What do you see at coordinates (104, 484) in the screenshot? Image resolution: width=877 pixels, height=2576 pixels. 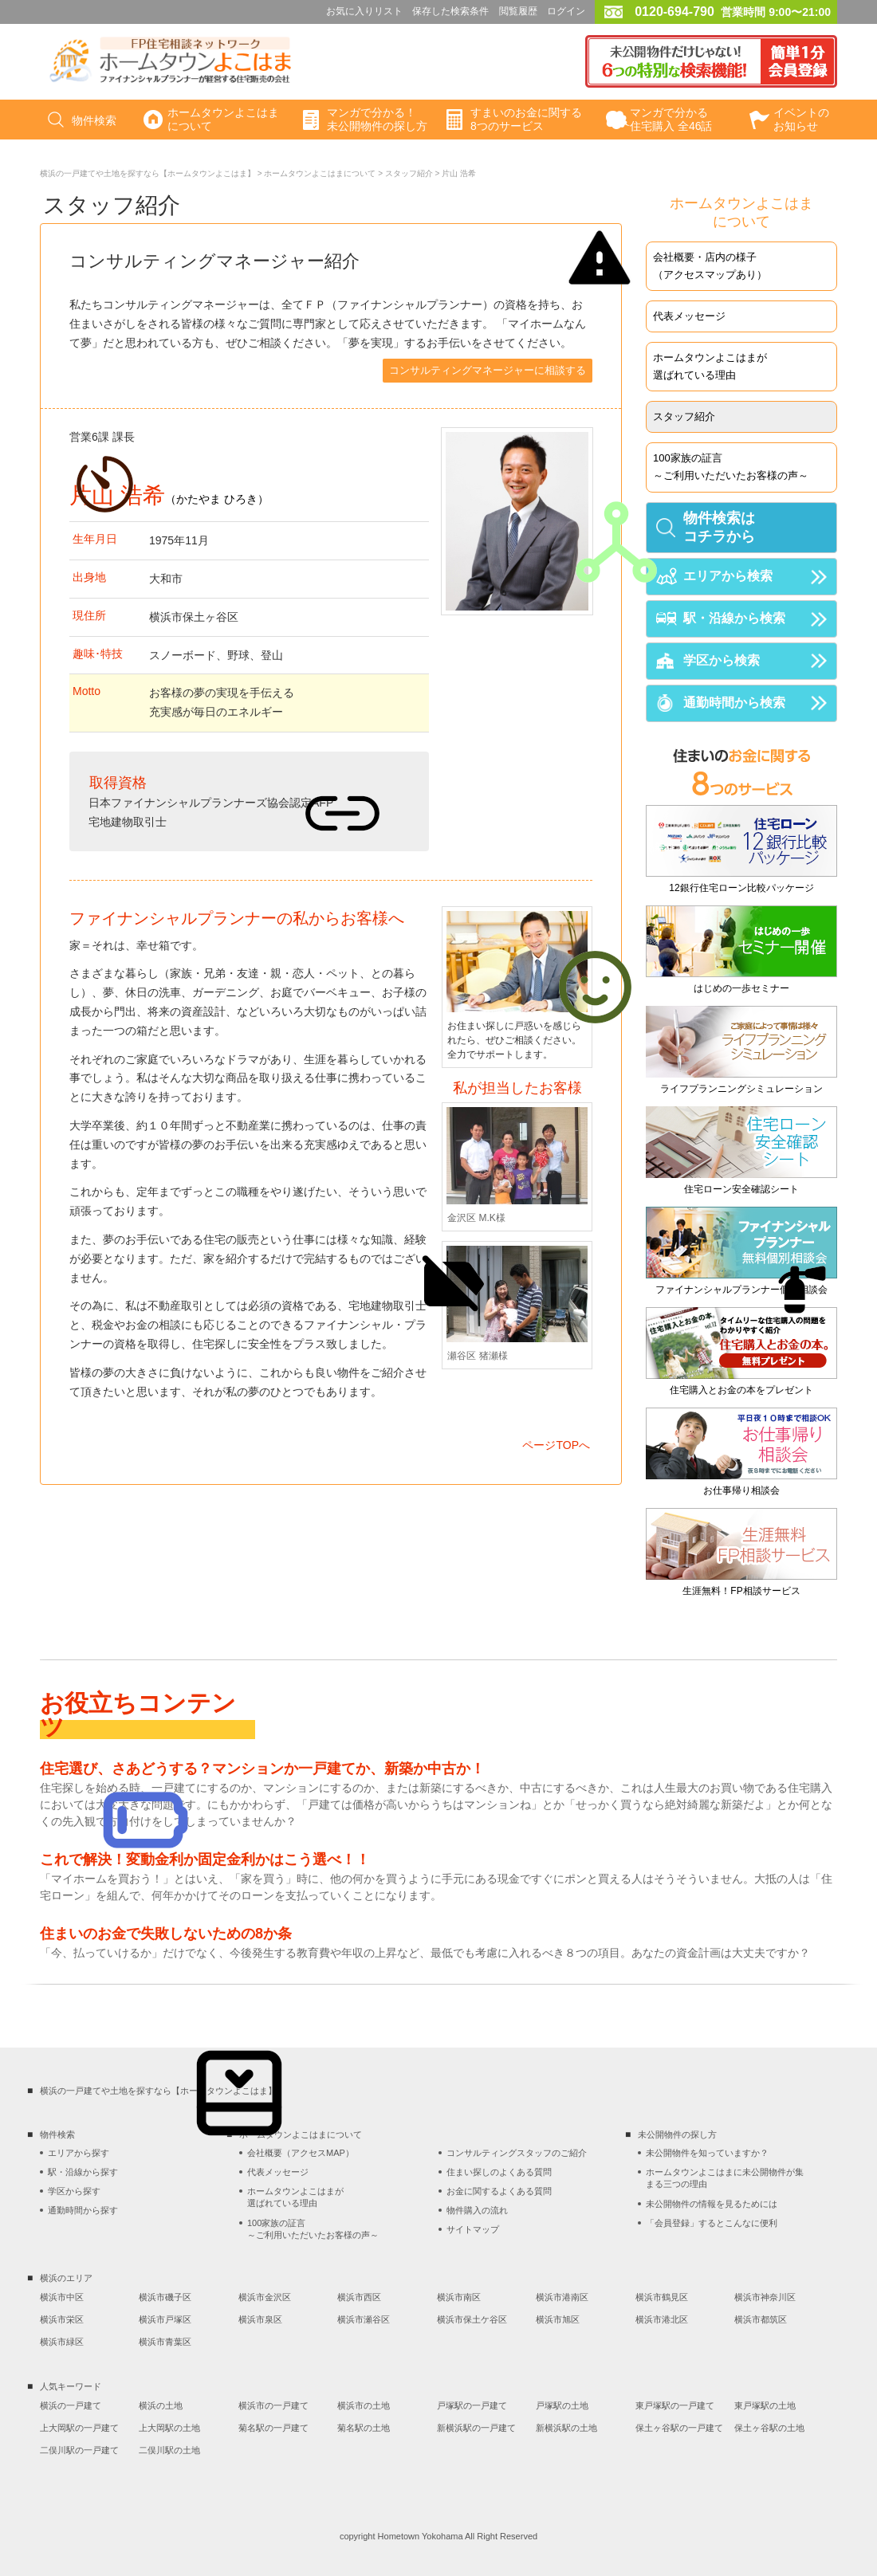 I see `set a countdown timer` at bounding box center [104, 484].